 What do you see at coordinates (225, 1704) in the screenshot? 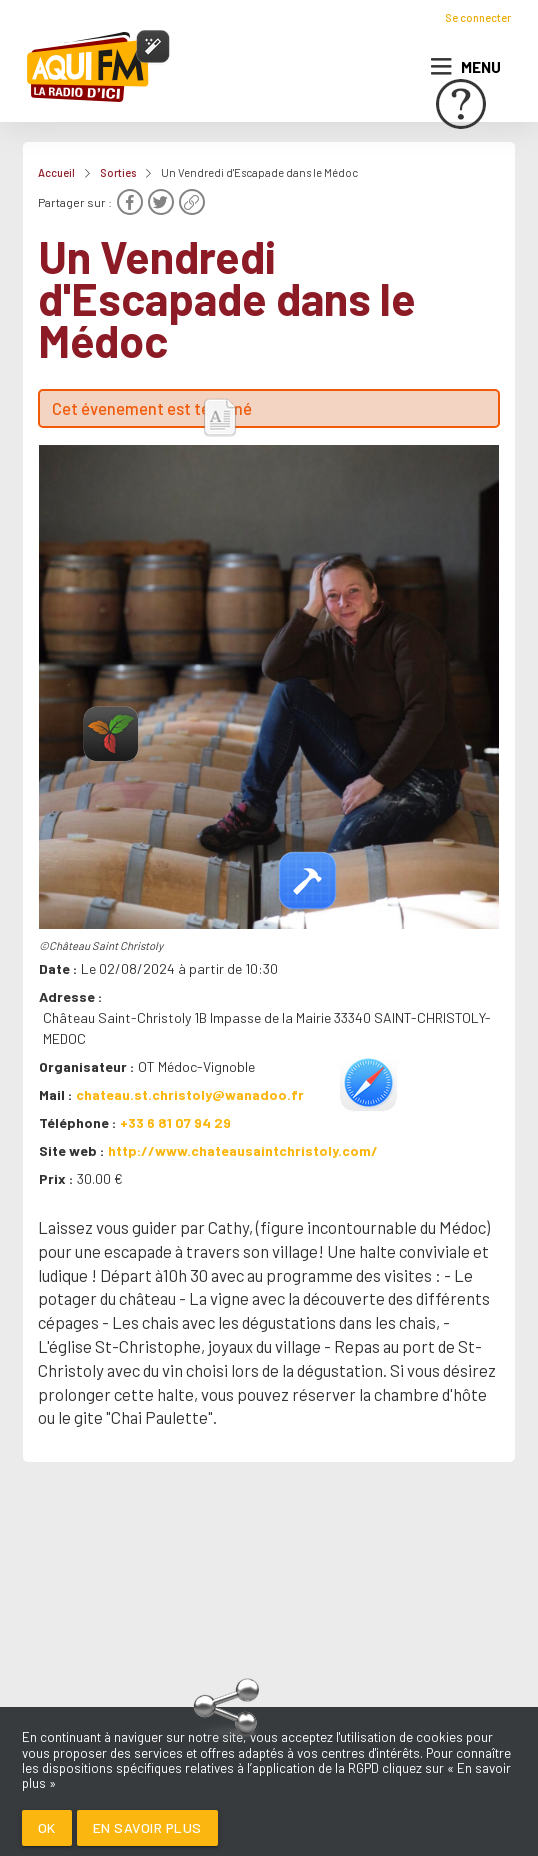
I see `access sharing and network preferences` at bounding box center [225, 1704].